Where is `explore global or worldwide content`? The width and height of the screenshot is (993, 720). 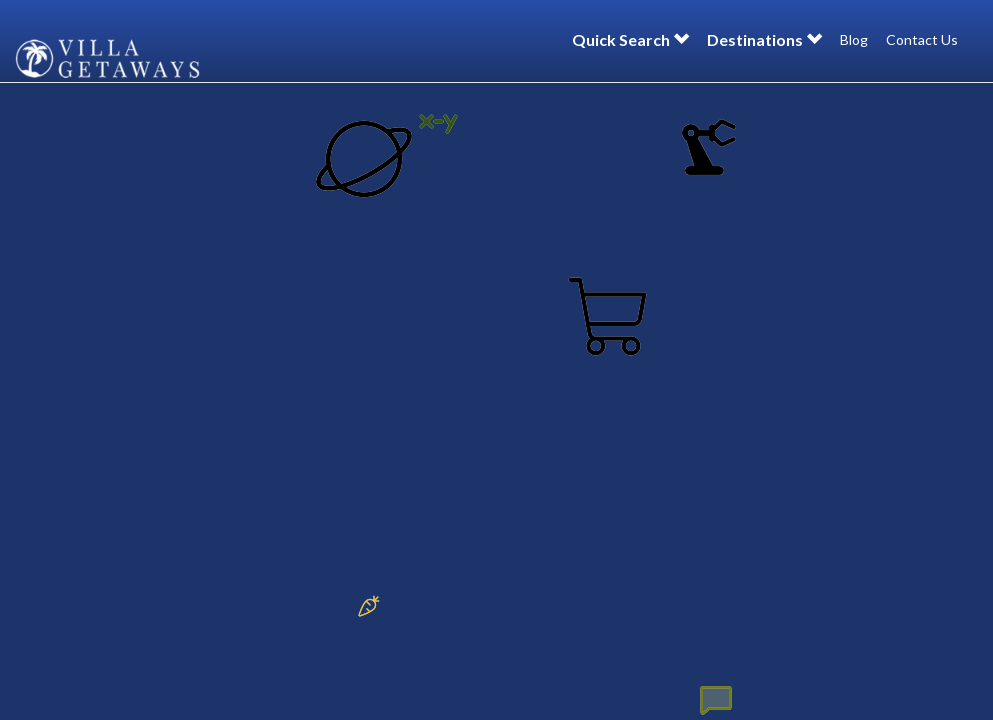 explore global or worldwide content is located at coordinates (364, 159).